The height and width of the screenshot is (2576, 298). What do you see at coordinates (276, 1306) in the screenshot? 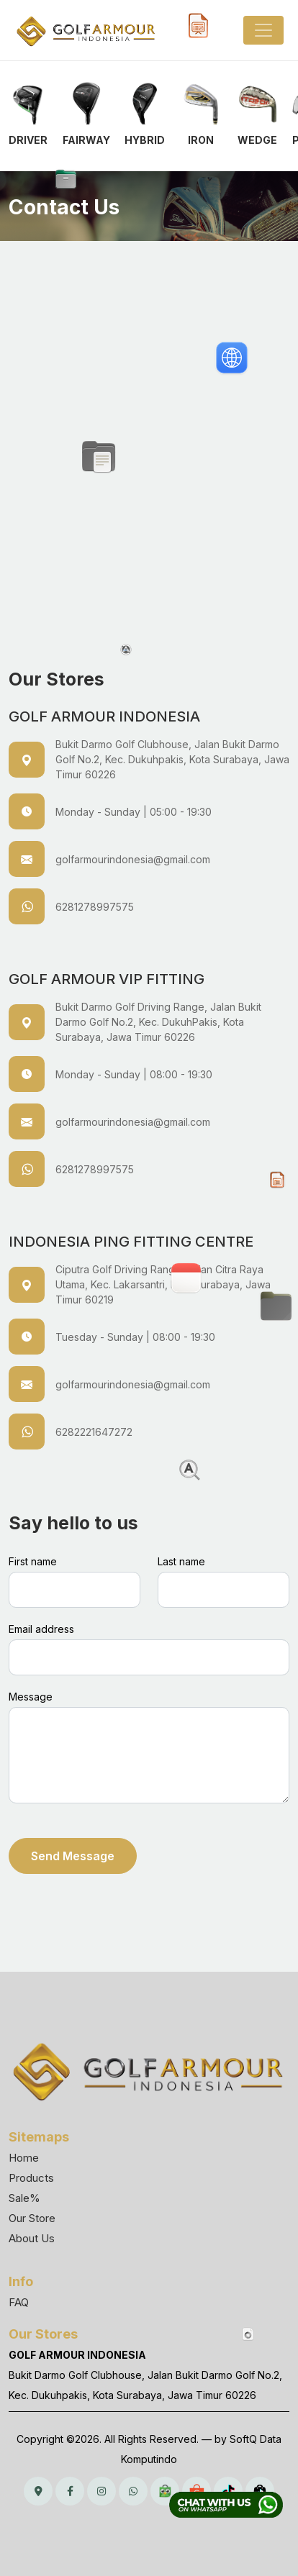
I see `open a folder to view its contents` at bounding box center [276, 1306].